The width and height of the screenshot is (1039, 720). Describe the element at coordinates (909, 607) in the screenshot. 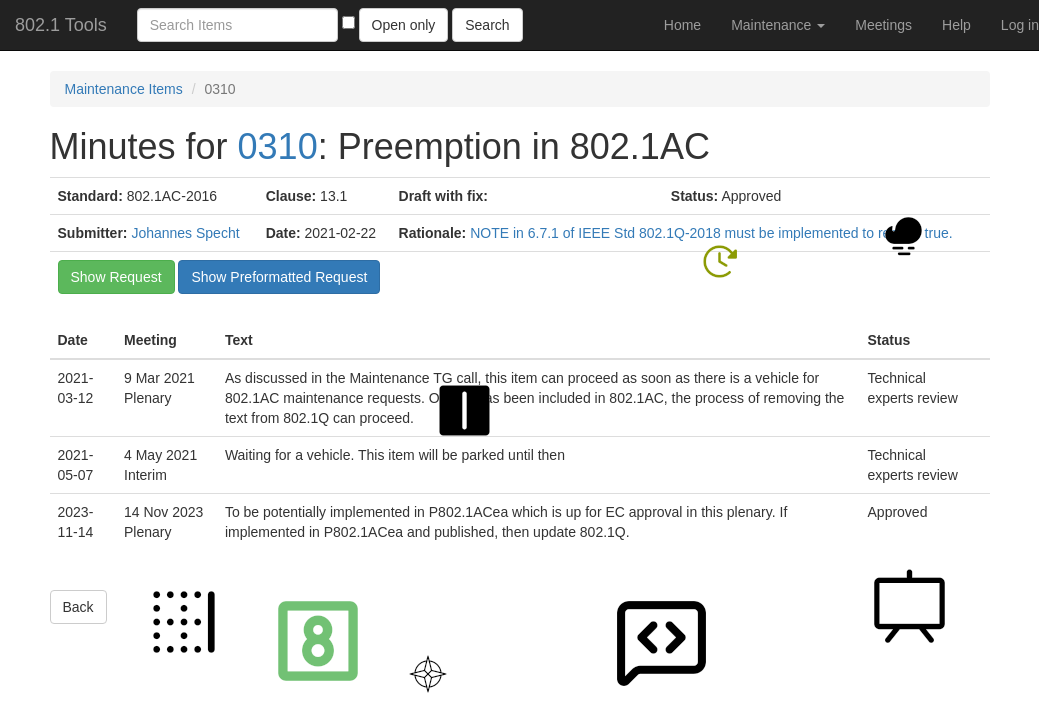

I see `start a presentation or slideshow` at that location.